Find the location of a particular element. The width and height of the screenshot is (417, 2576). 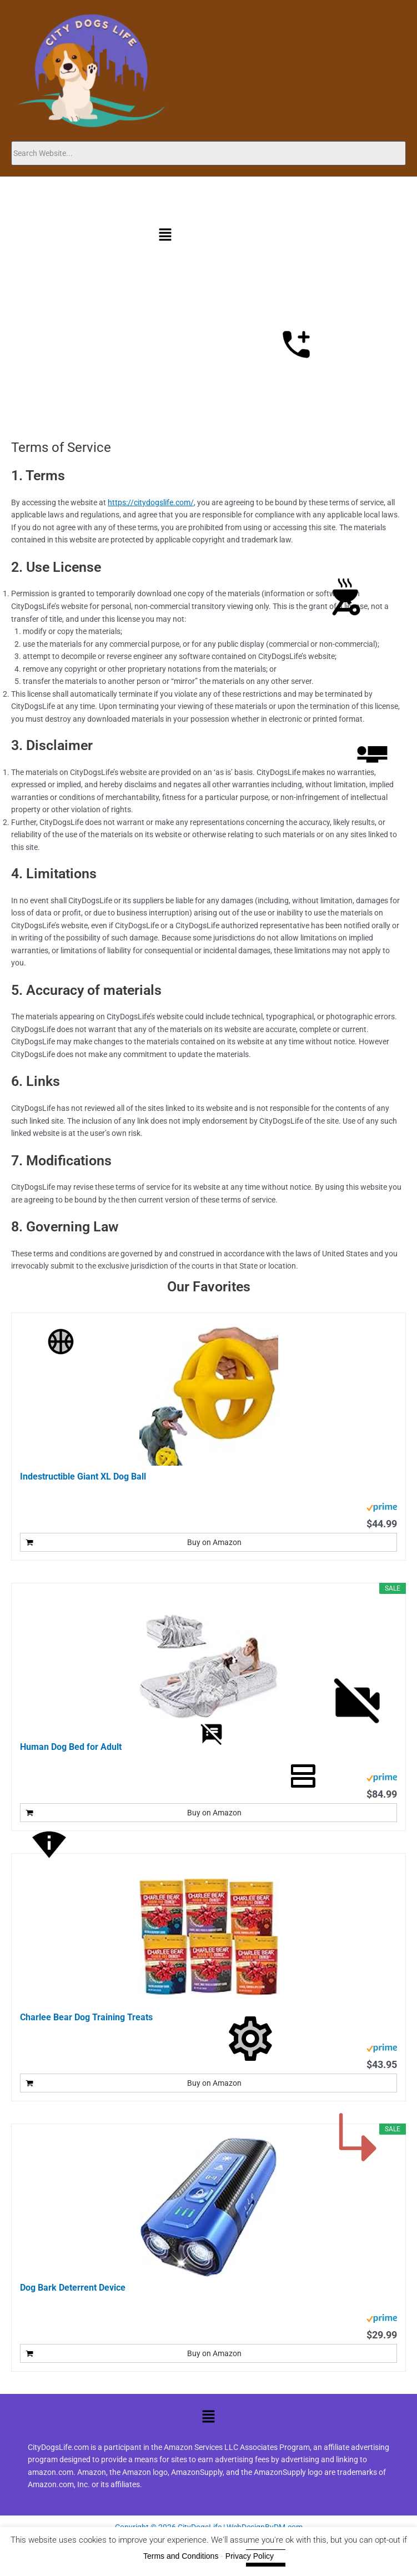

add a new contact to your phone is located at coordinates (296, 344).